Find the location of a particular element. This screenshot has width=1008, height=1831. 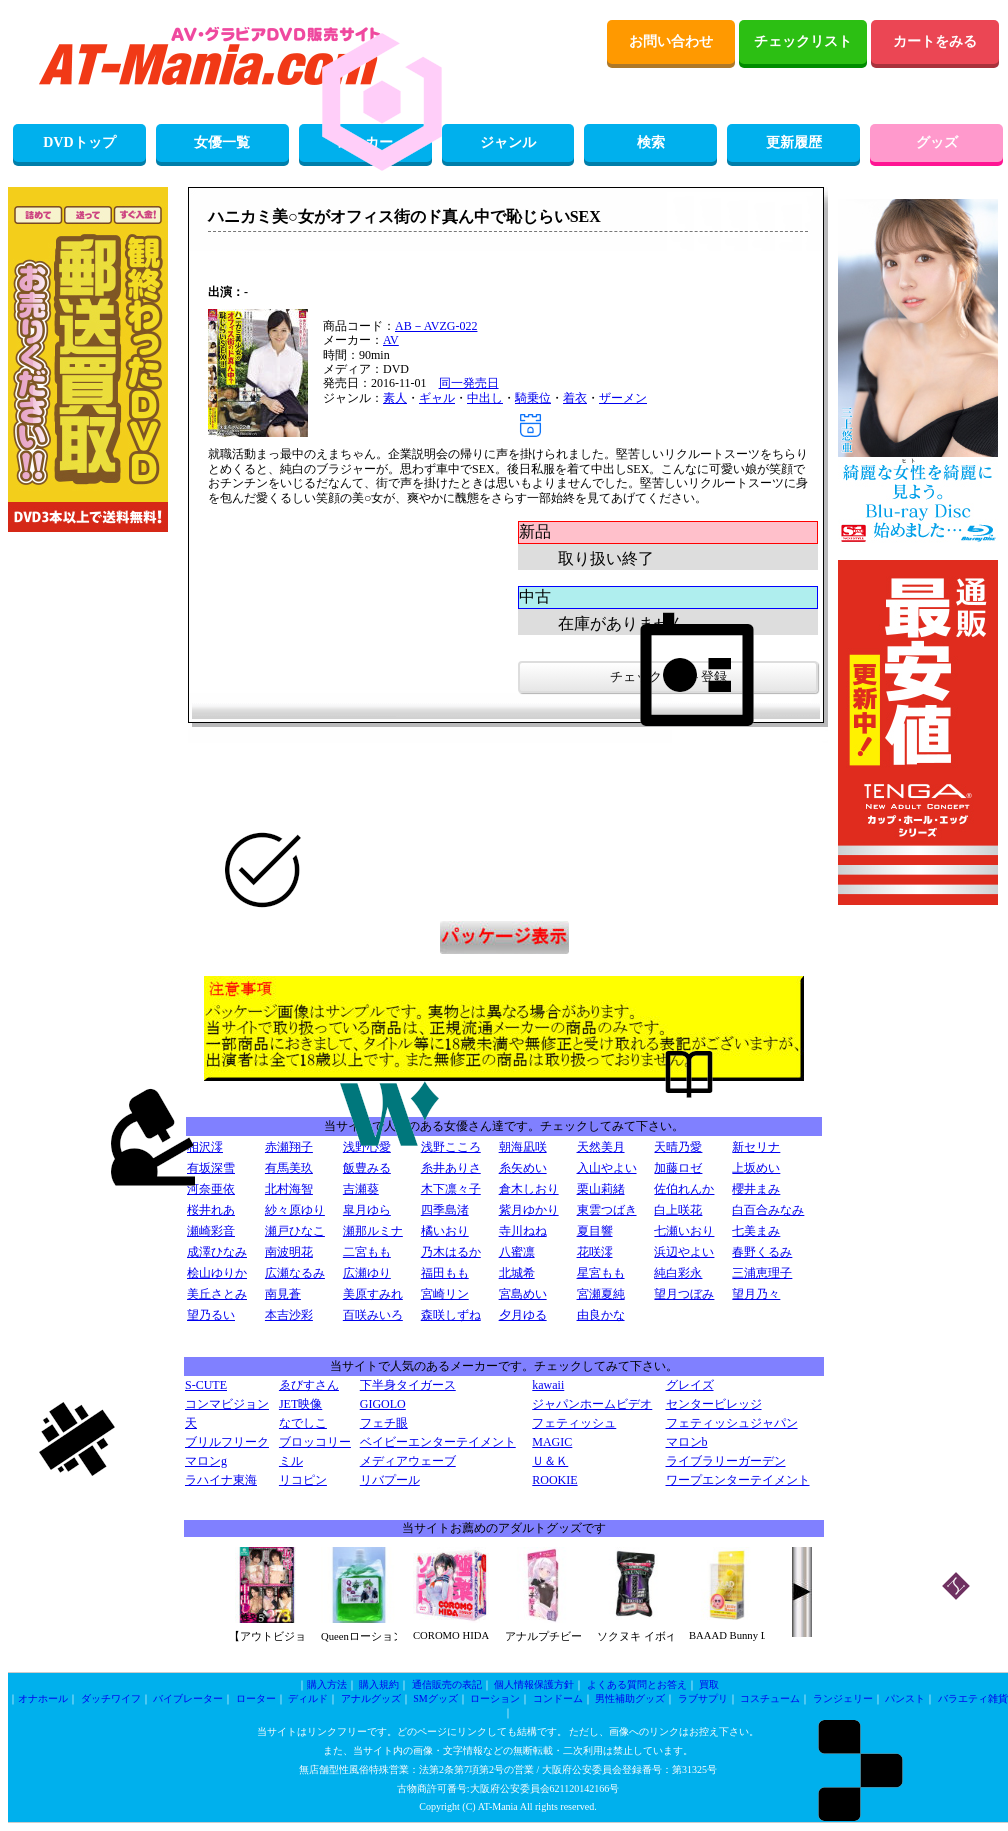

open replit is located at coordinates (860, 1770).